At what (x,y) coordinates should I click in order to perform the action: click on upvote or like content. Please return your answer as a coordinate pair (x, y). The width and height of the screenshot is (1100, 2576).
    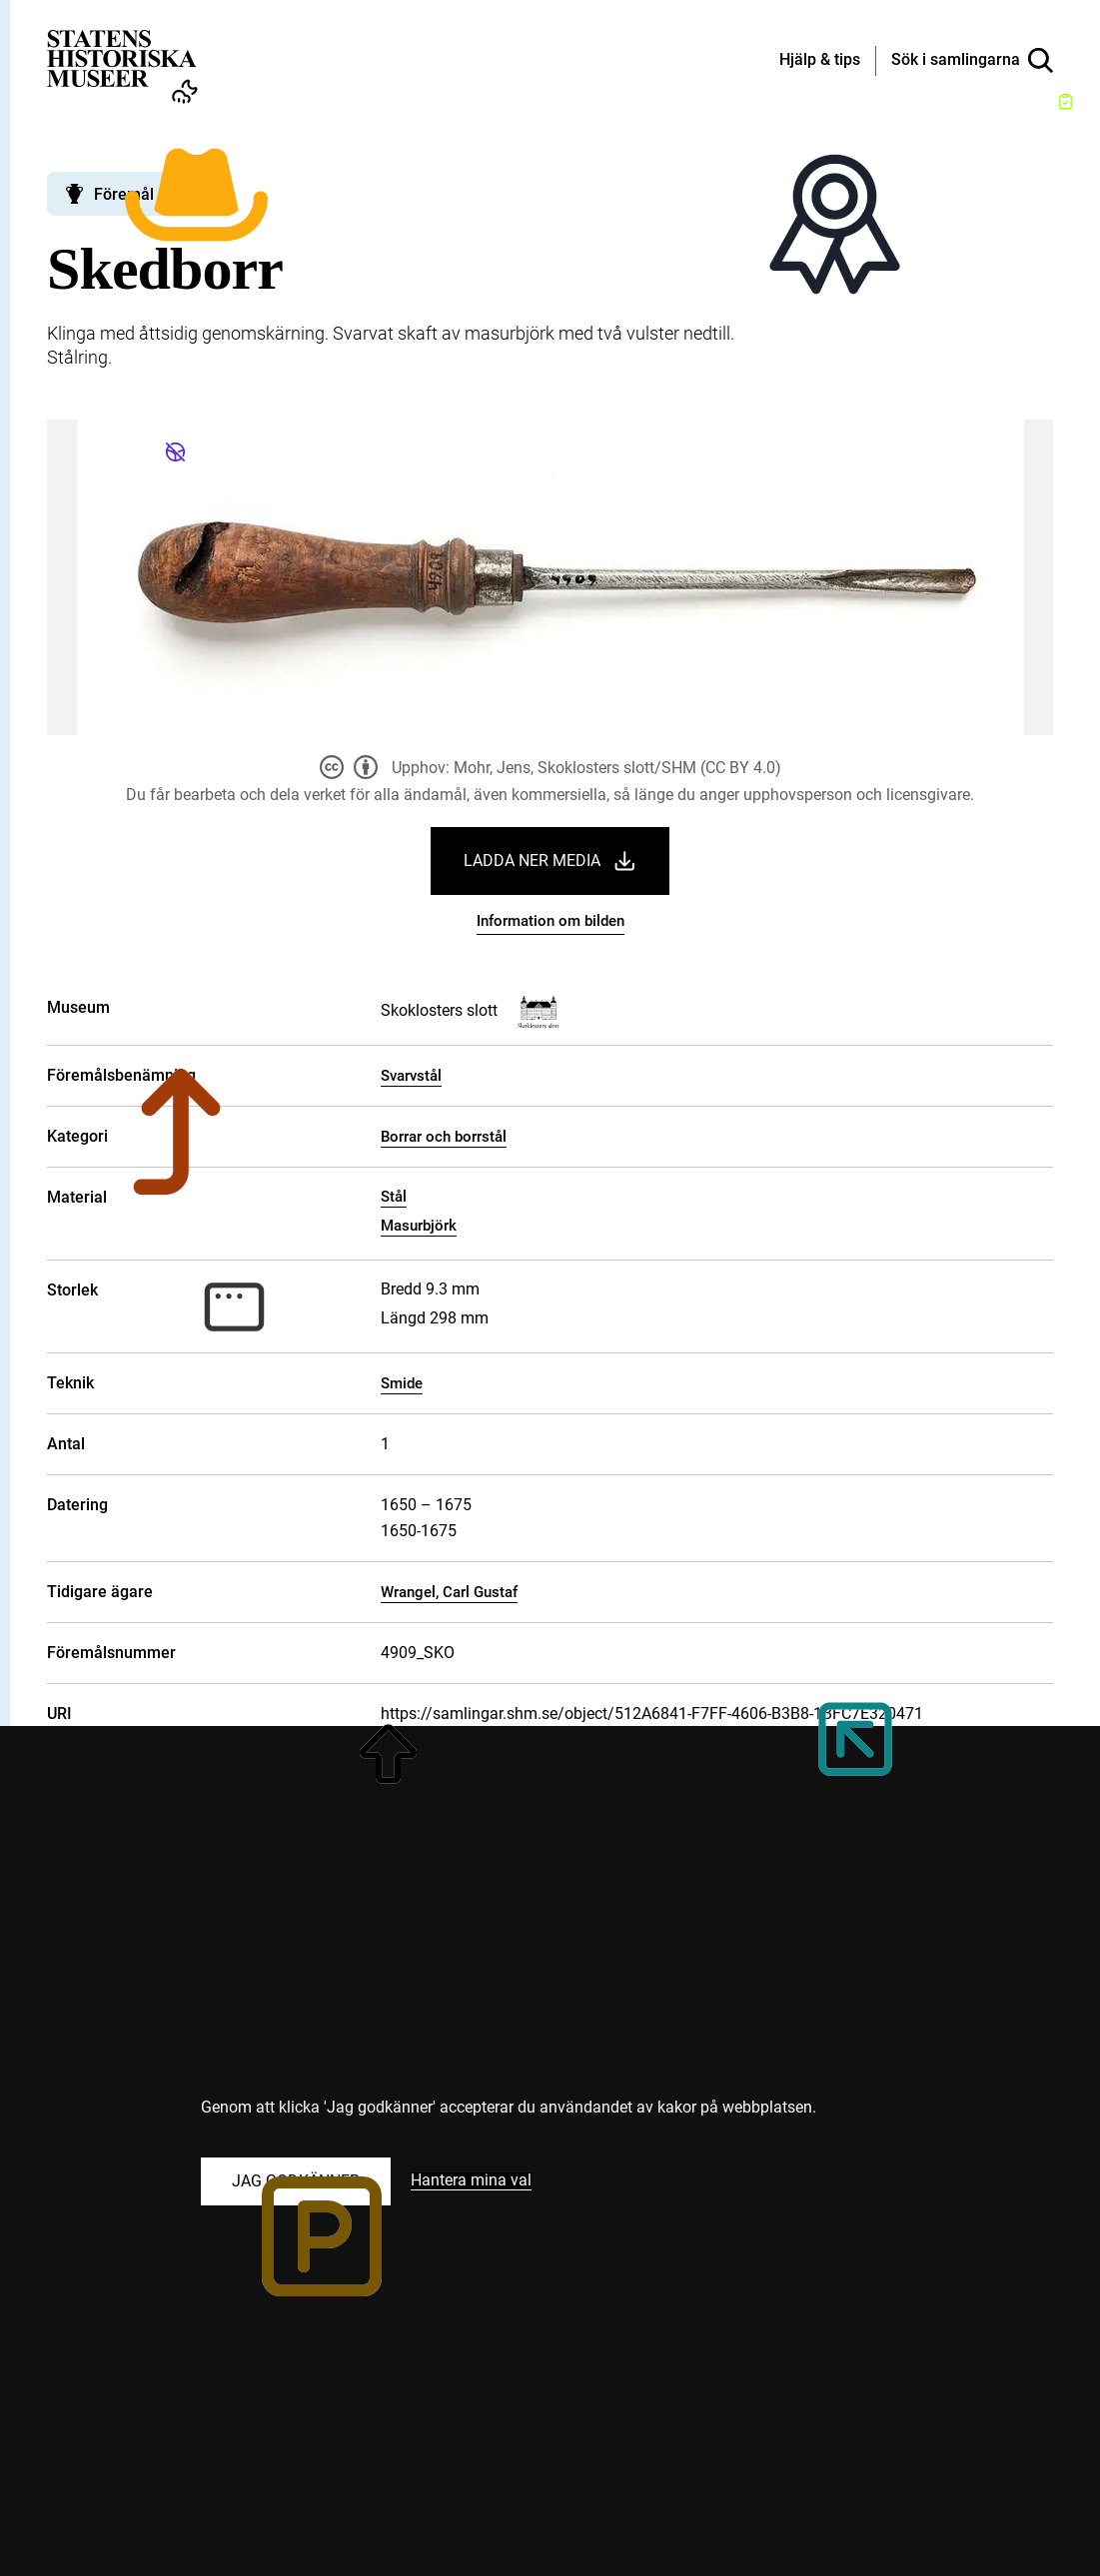
    Looking at the image, I should click on (388, 1755).